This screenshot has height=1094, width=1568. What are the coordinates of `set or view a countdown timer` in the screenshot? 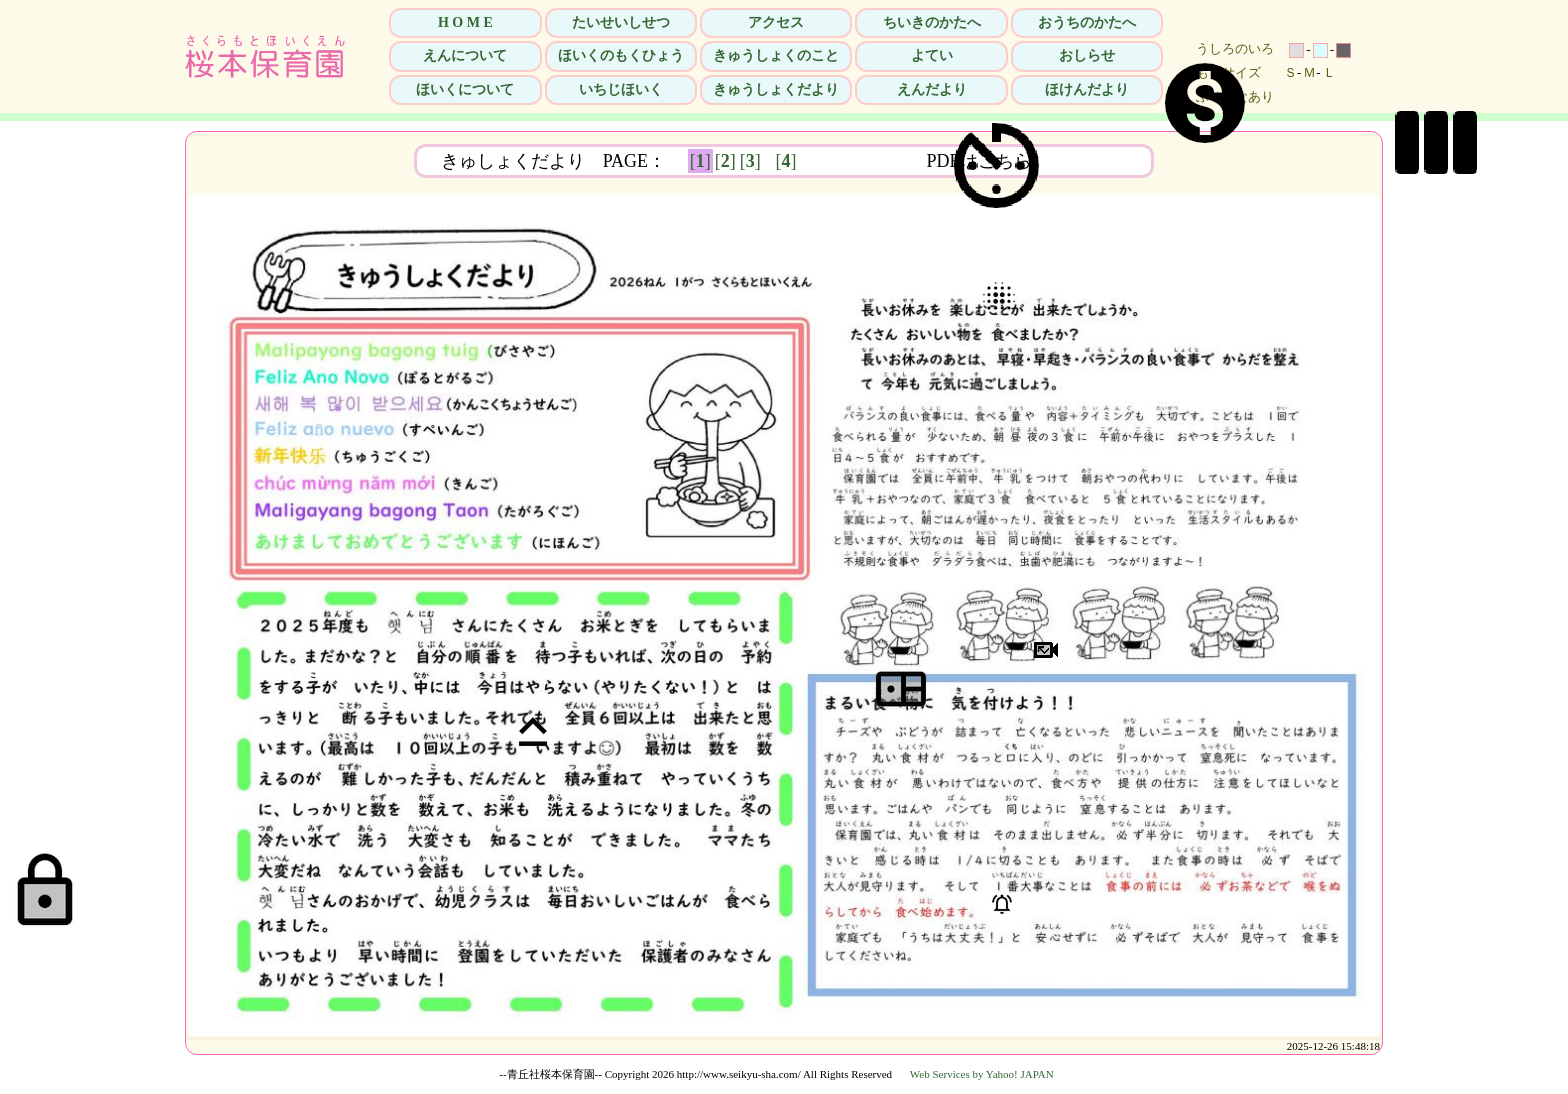 It's located at (996, 165).